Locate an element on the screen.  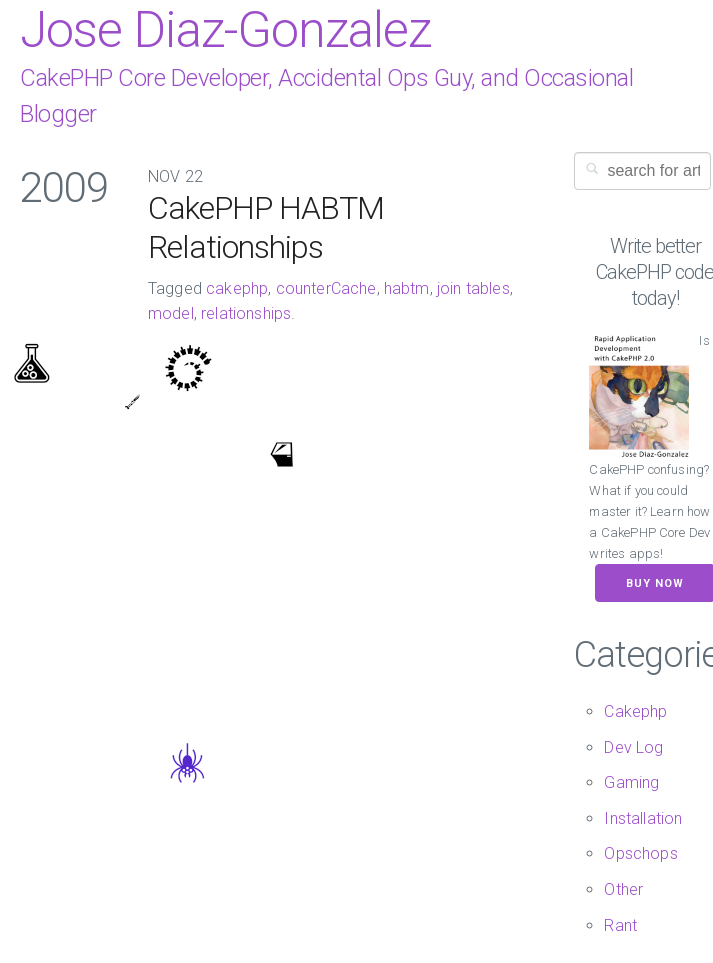
indicates a spooky or halloween-themed game element is located at coordinates (187, 763).